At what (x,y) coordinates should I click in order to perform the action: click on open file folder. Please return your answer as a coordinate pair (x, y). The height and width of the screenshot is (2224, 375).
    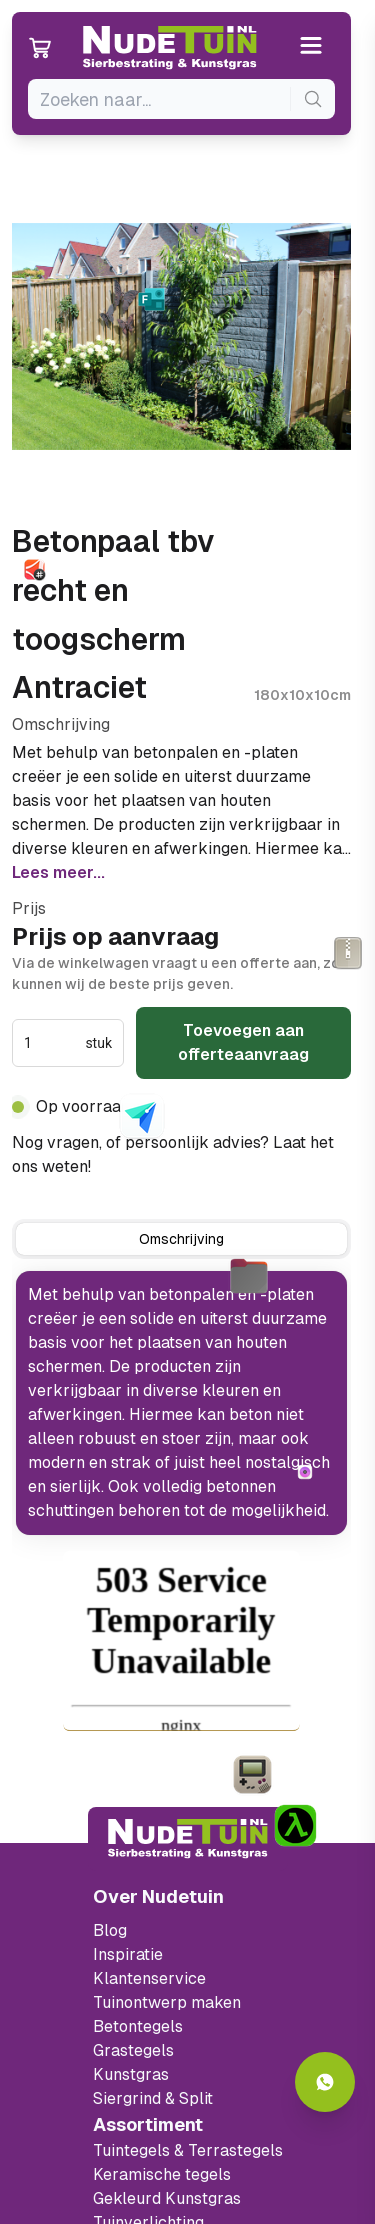
    Looking at the image, I should click on (249, 1276).